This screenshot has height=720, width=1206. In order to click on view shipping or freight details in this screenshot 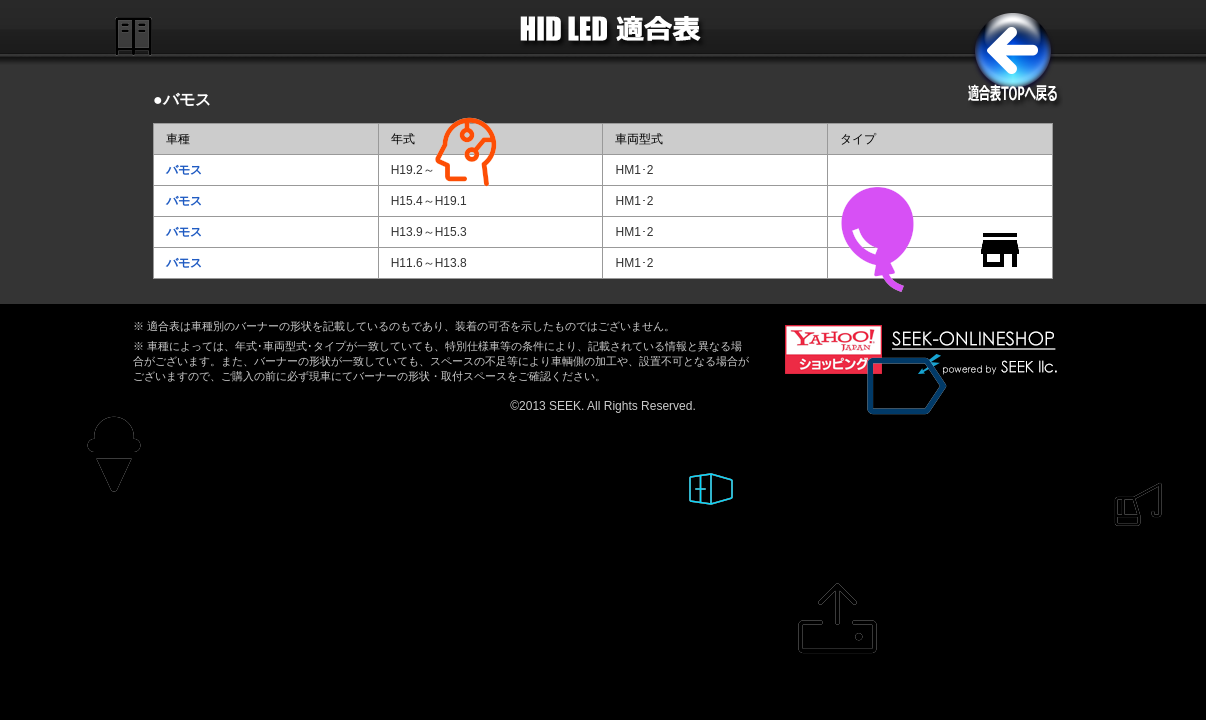, I will do `click(711, 489)`.